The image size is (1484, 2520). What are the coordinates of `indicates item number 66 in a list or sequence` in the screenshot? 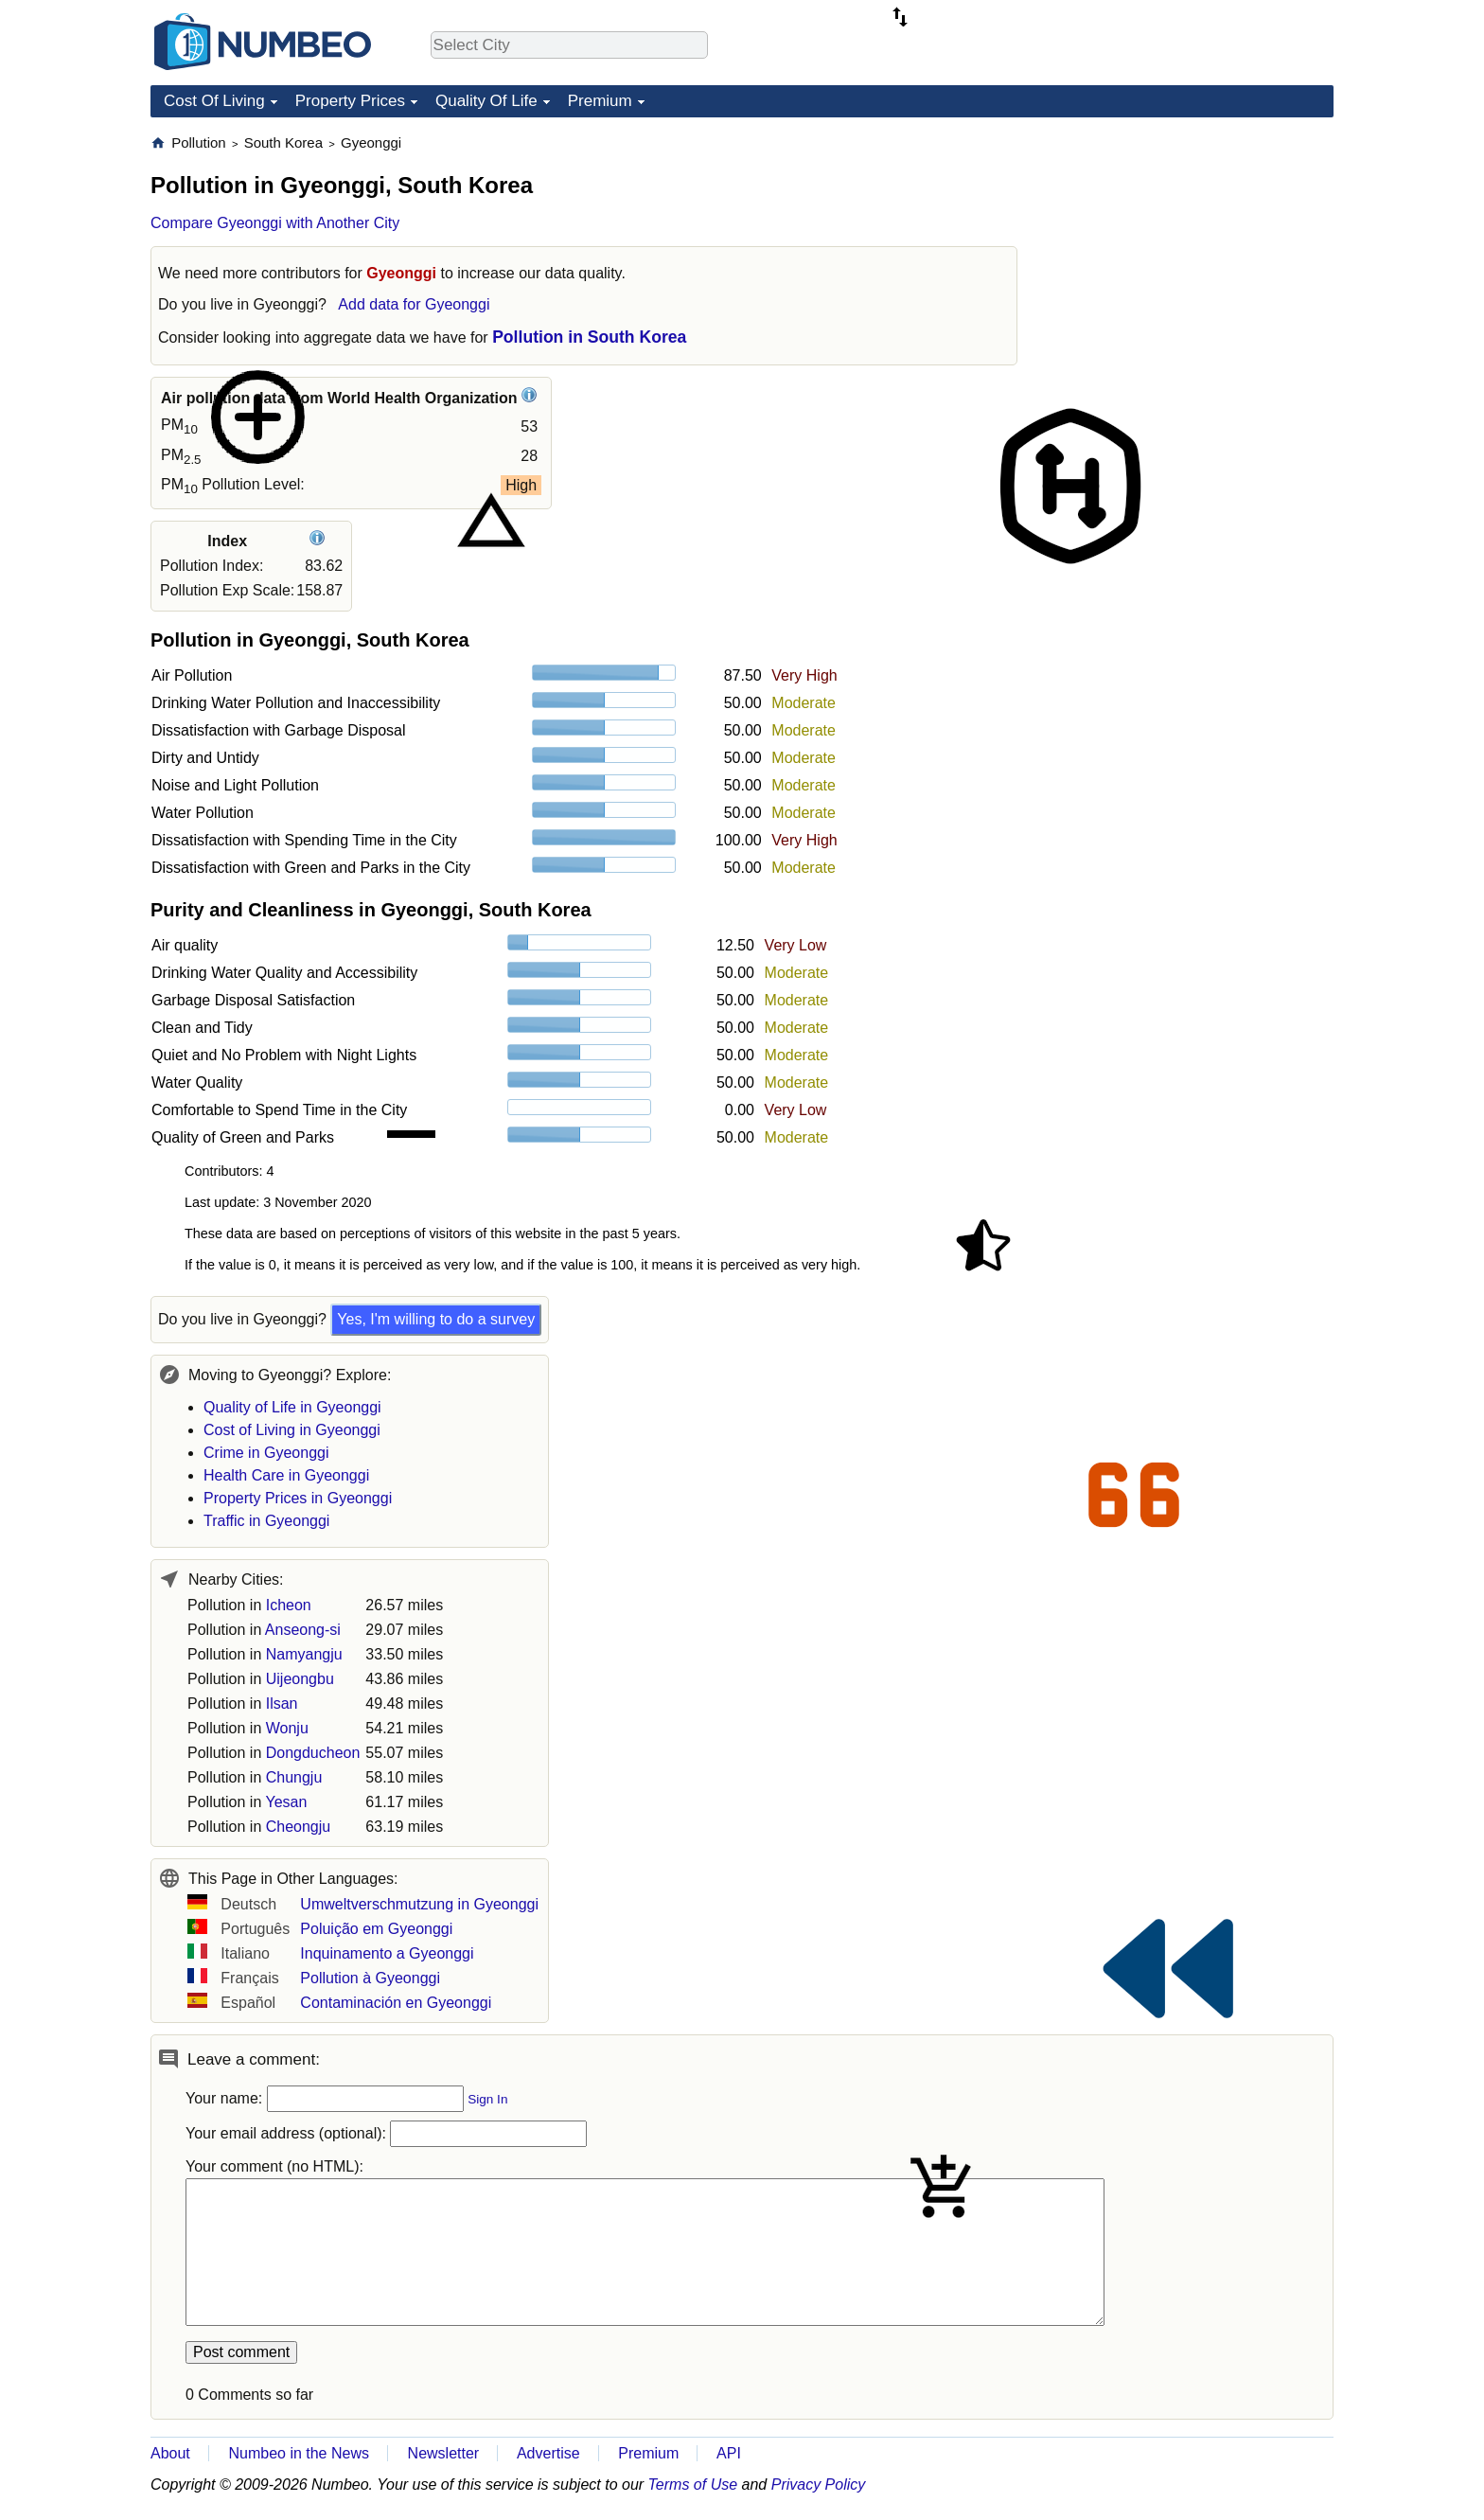 It's located at (1134, 1495).